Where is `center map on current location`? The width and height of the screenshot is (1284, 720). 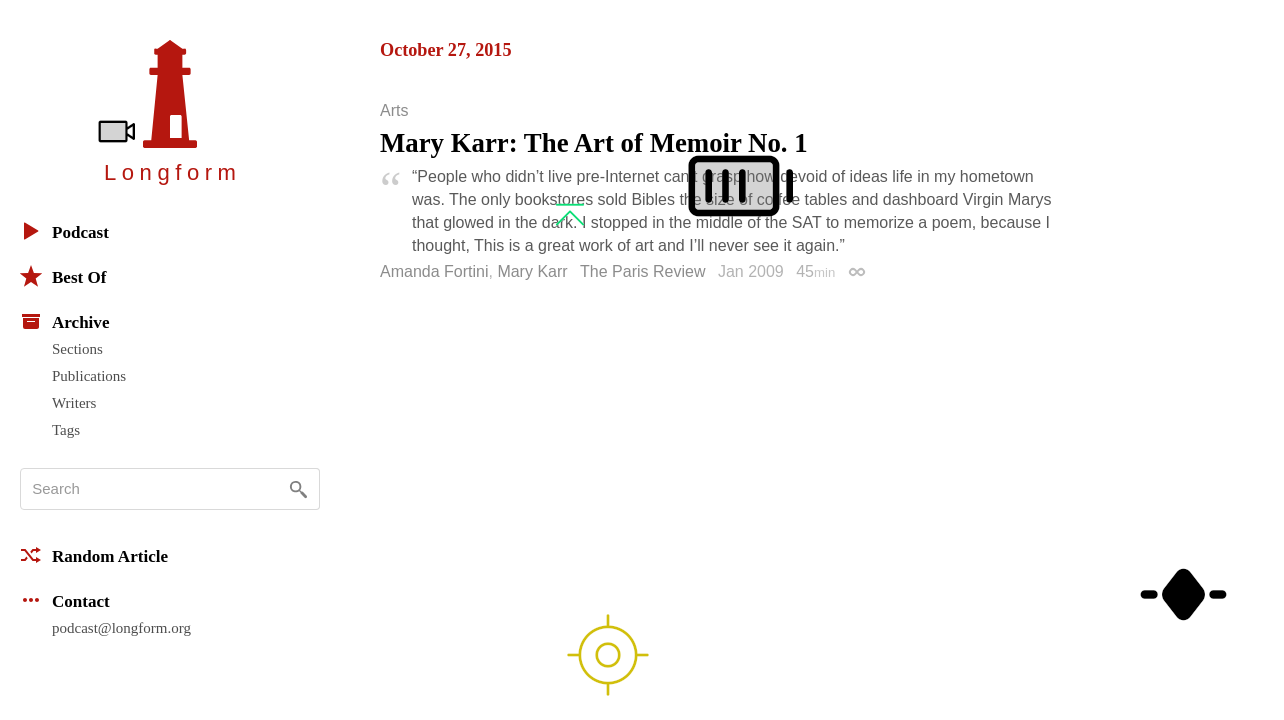
center map on current location is located at coordinates (608, 655).